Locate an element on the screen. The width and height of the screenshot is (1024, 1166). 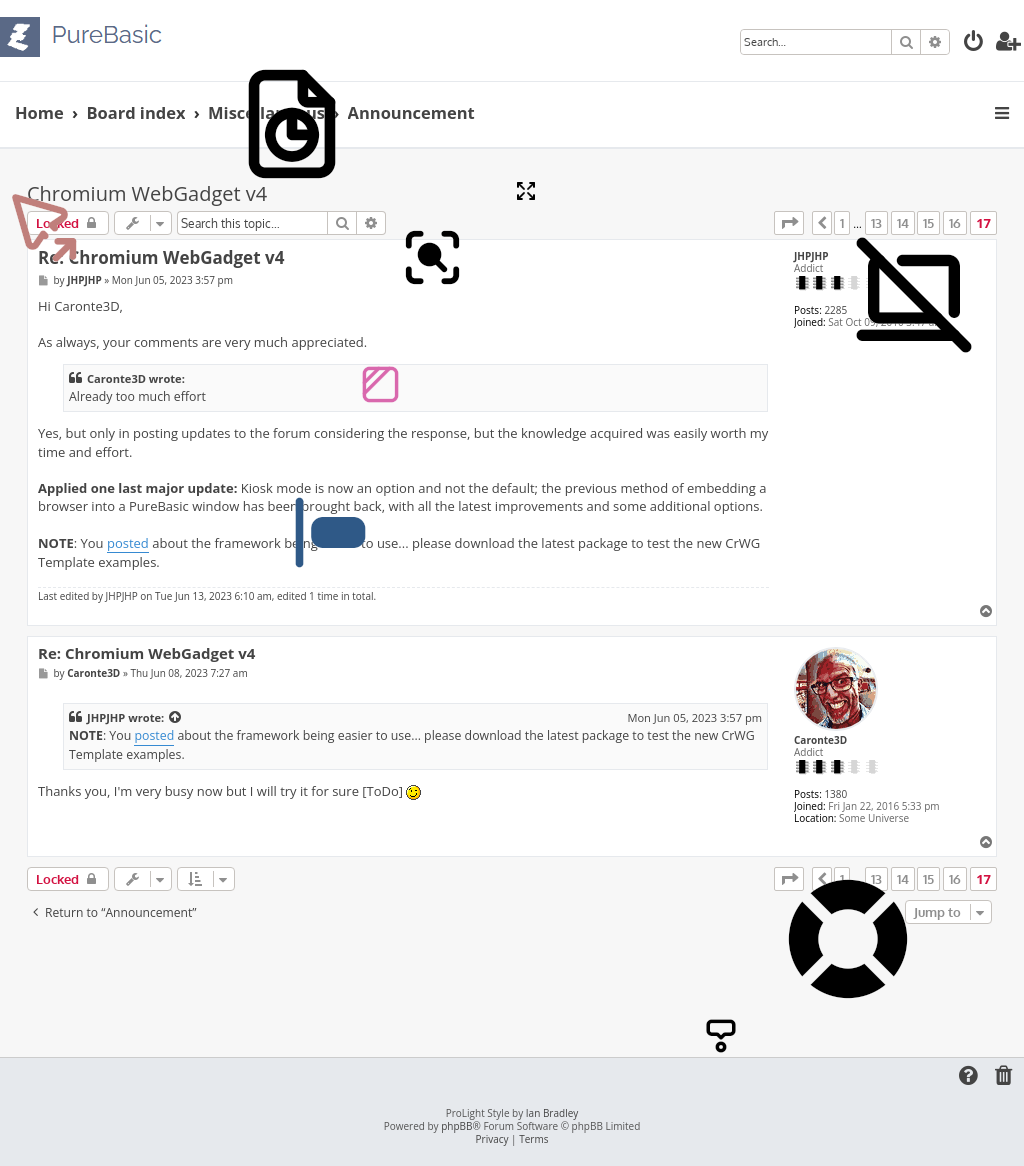
share cursor or pointer location is located at coordinates (42, 224).